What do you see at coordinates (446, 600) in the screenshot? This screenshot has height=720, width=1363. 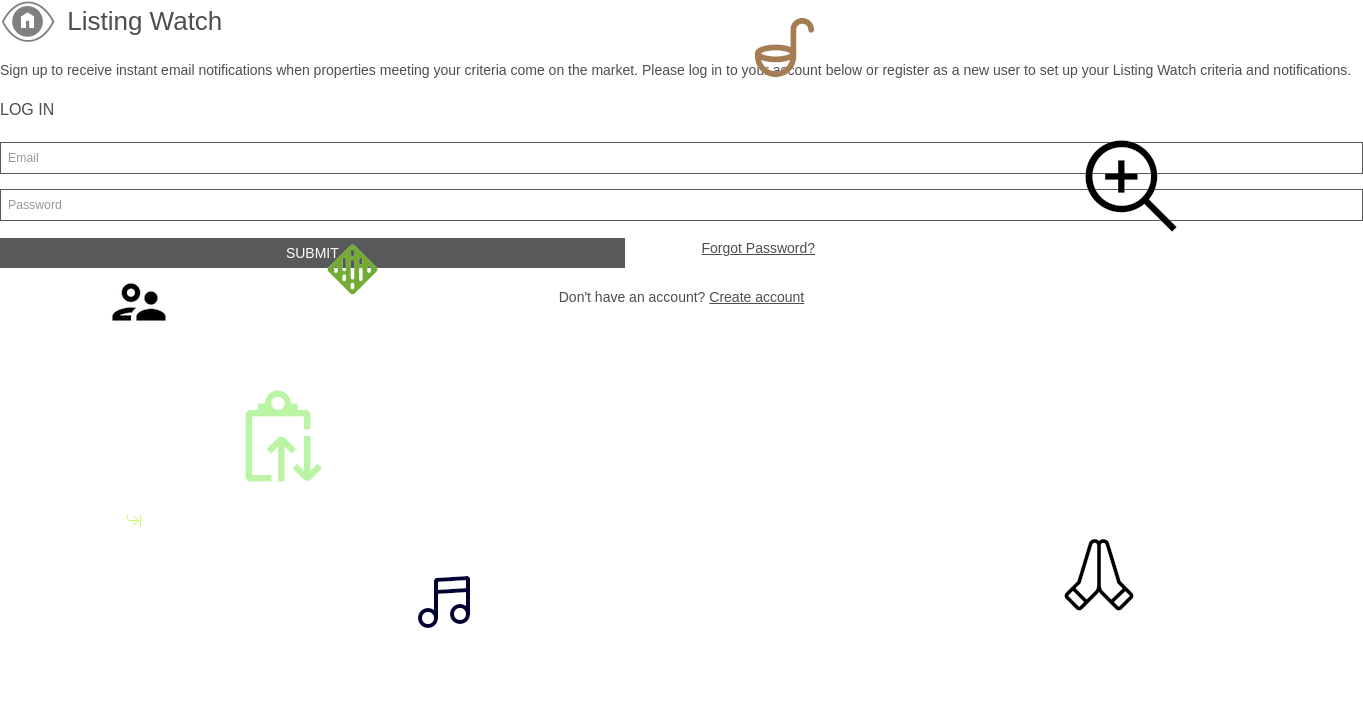 I see `access music files or audio content` at bounding box center [446, 600].